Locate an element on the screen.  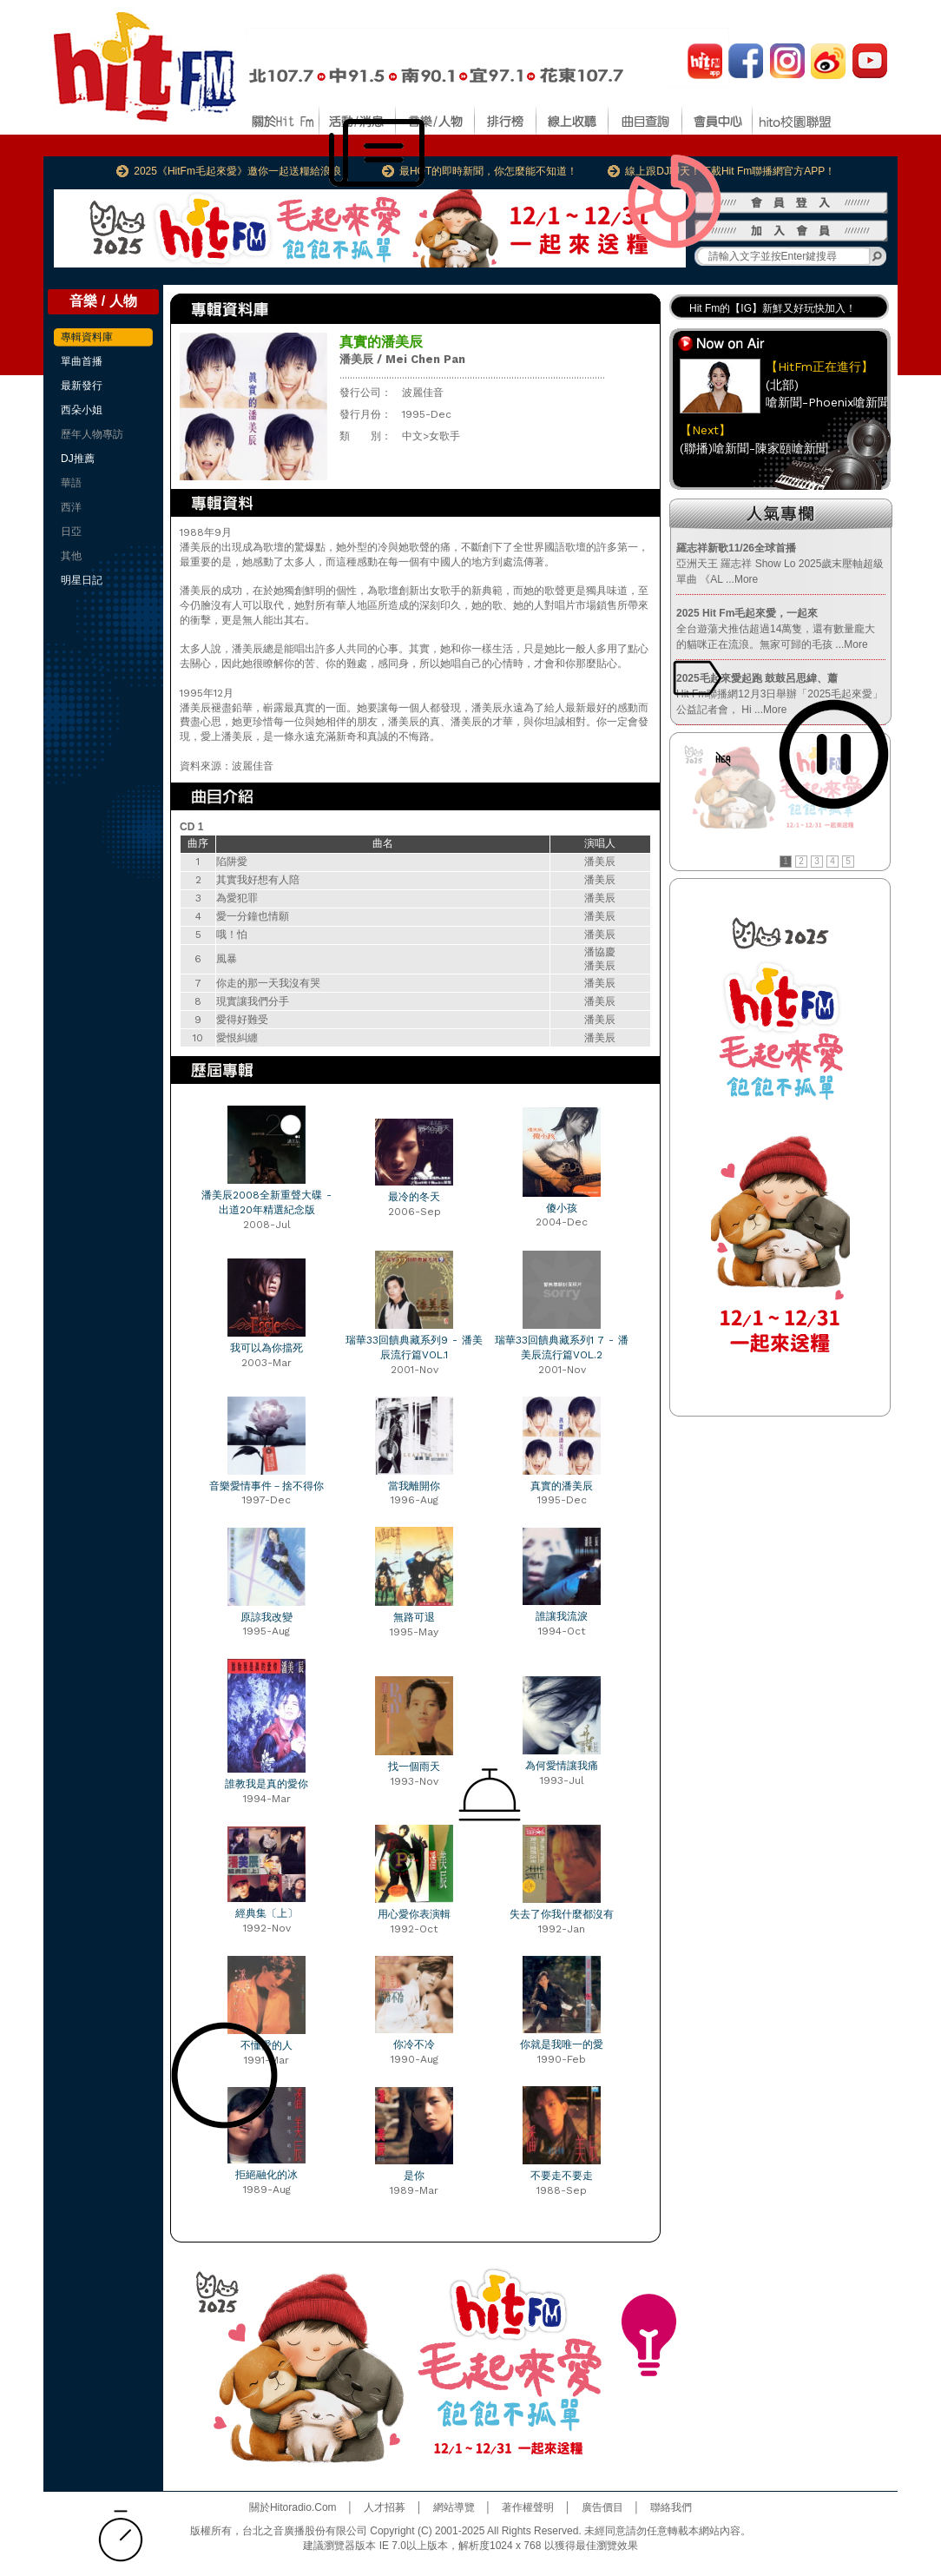
view news feed or articles is located at coordinates (380, 153).